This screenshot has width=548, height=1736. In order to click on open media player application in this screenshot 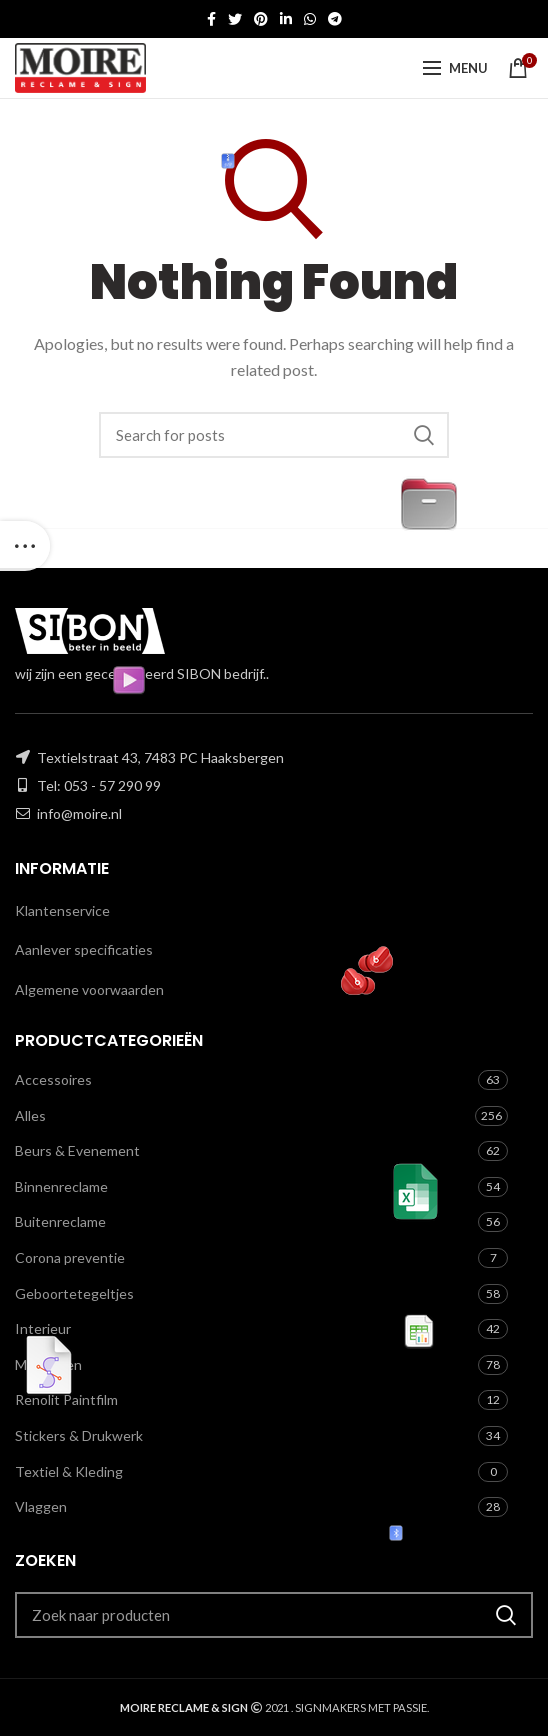, I will do `click(129, 680)`.